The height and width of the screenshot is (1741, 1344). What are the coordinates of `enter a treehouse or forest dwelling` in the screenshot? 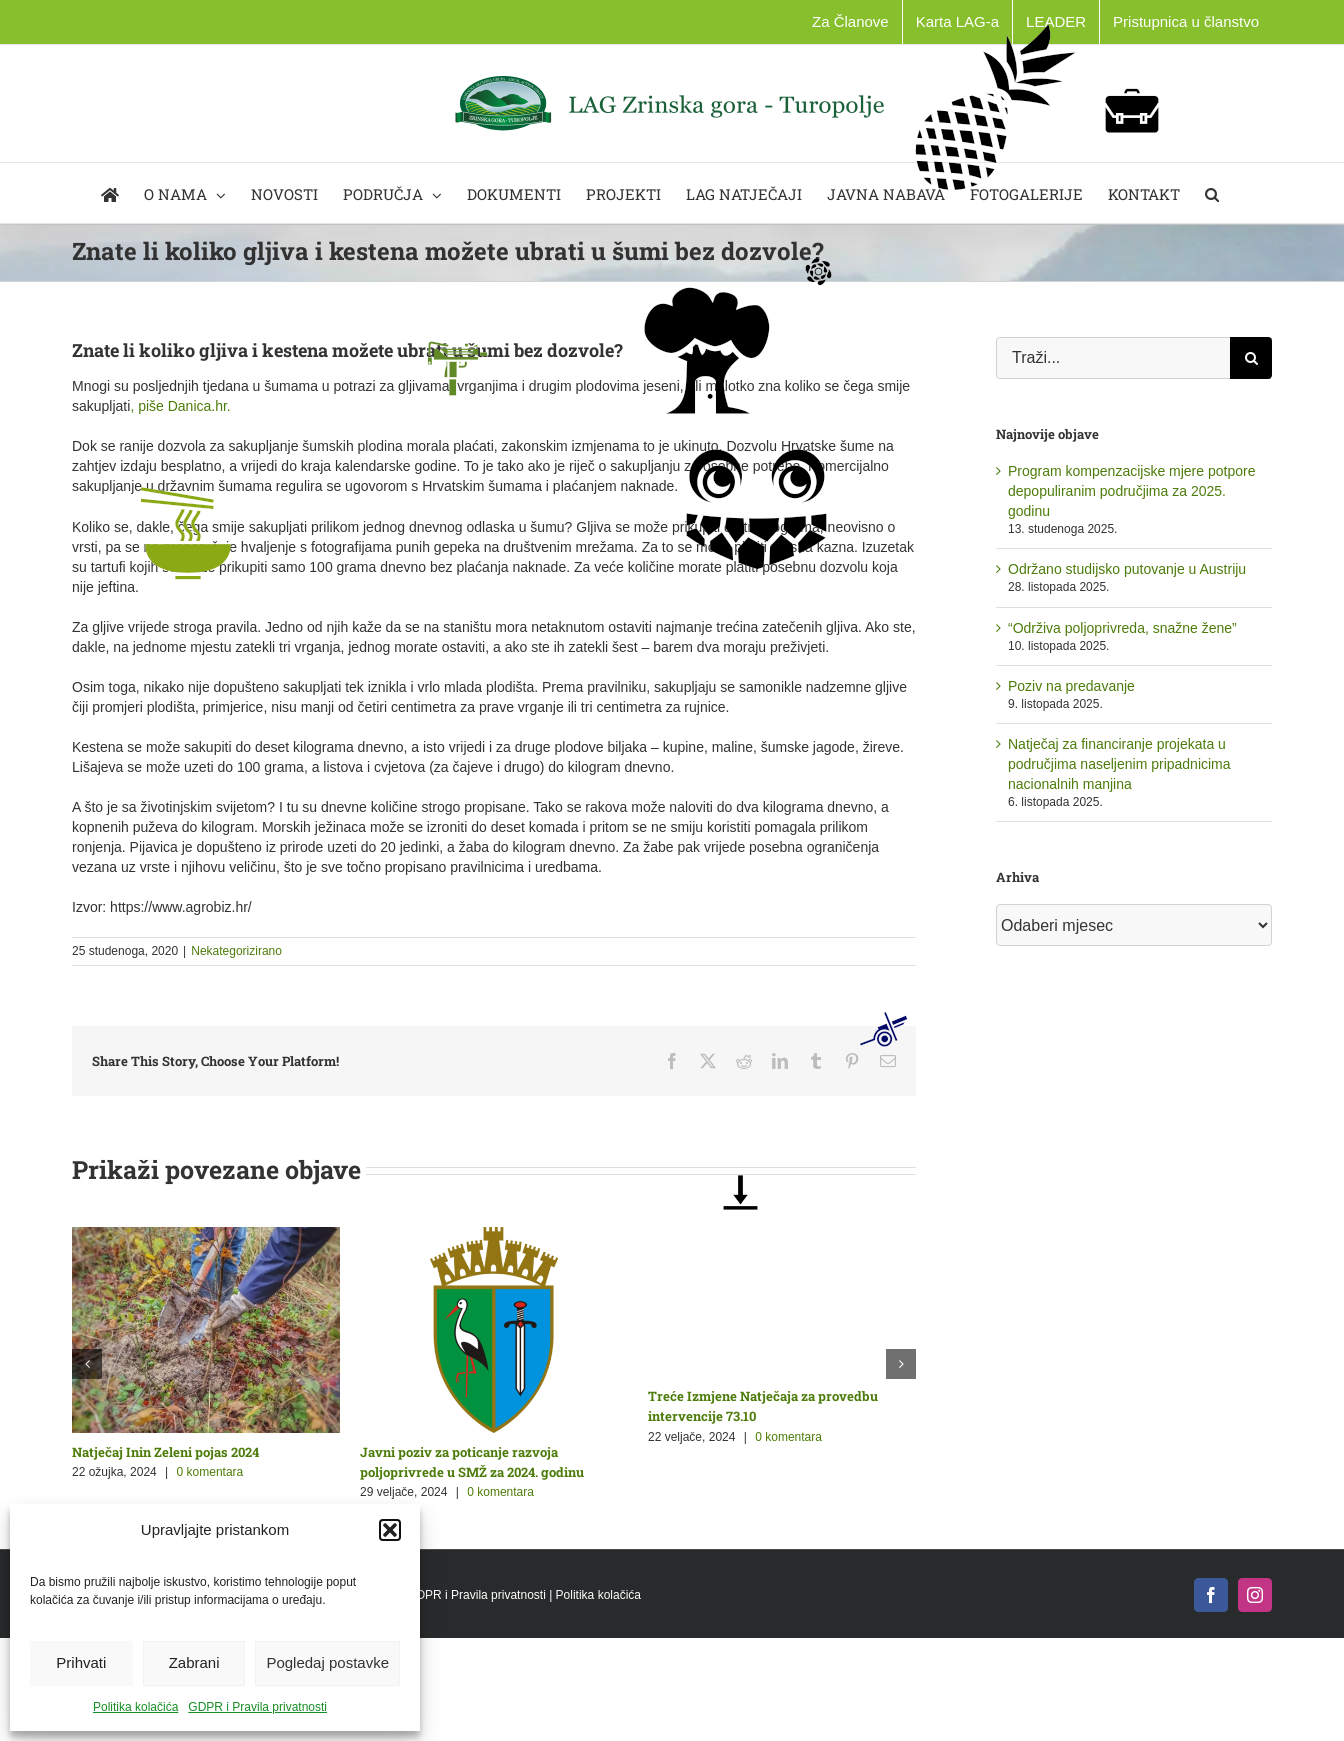 It's located at (705, 347).